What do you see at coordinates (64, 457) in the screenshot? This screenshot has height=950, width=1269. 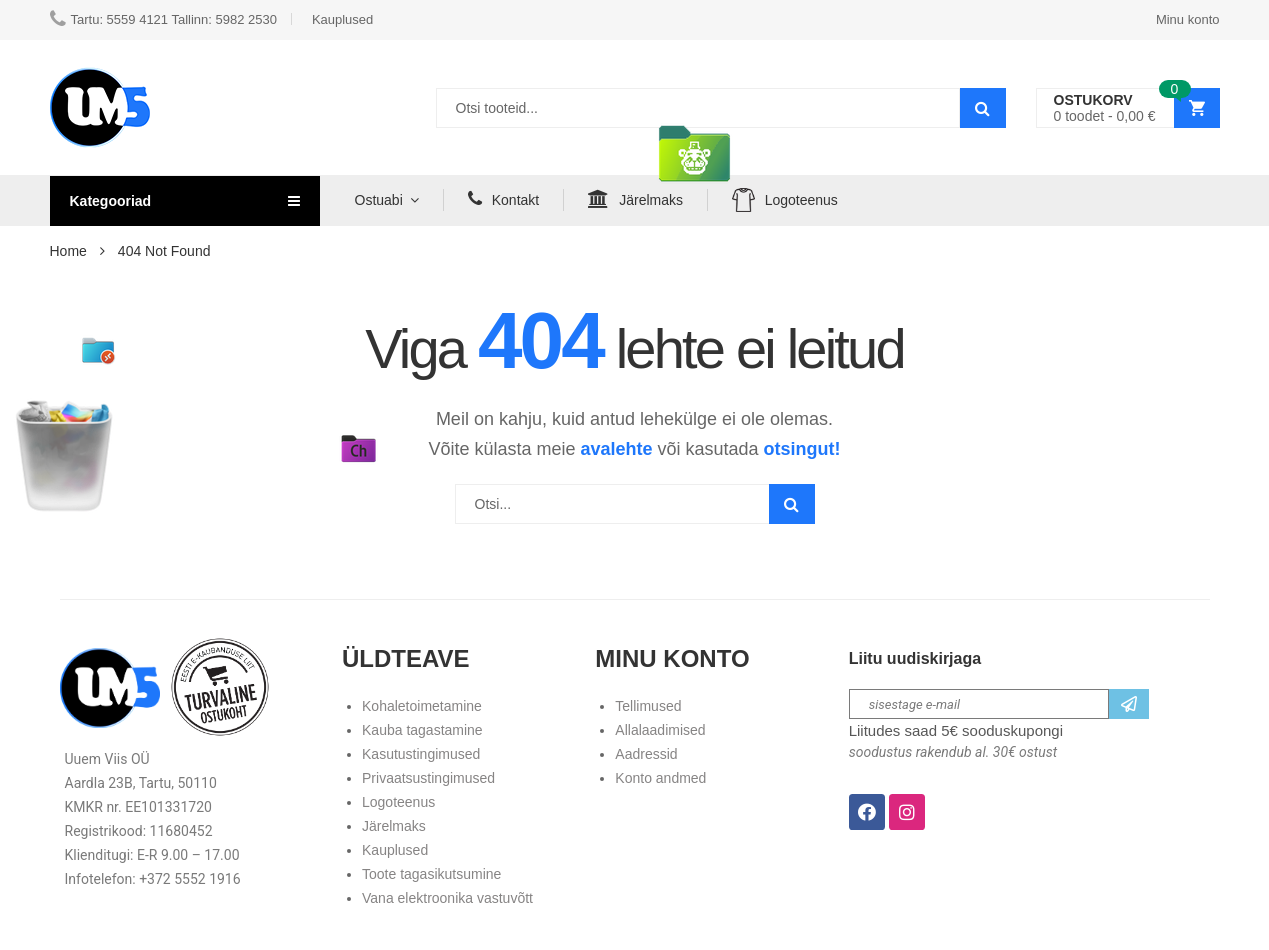 I see `trash bin containing items ready to be emptied` at bounding box center [64, 457].